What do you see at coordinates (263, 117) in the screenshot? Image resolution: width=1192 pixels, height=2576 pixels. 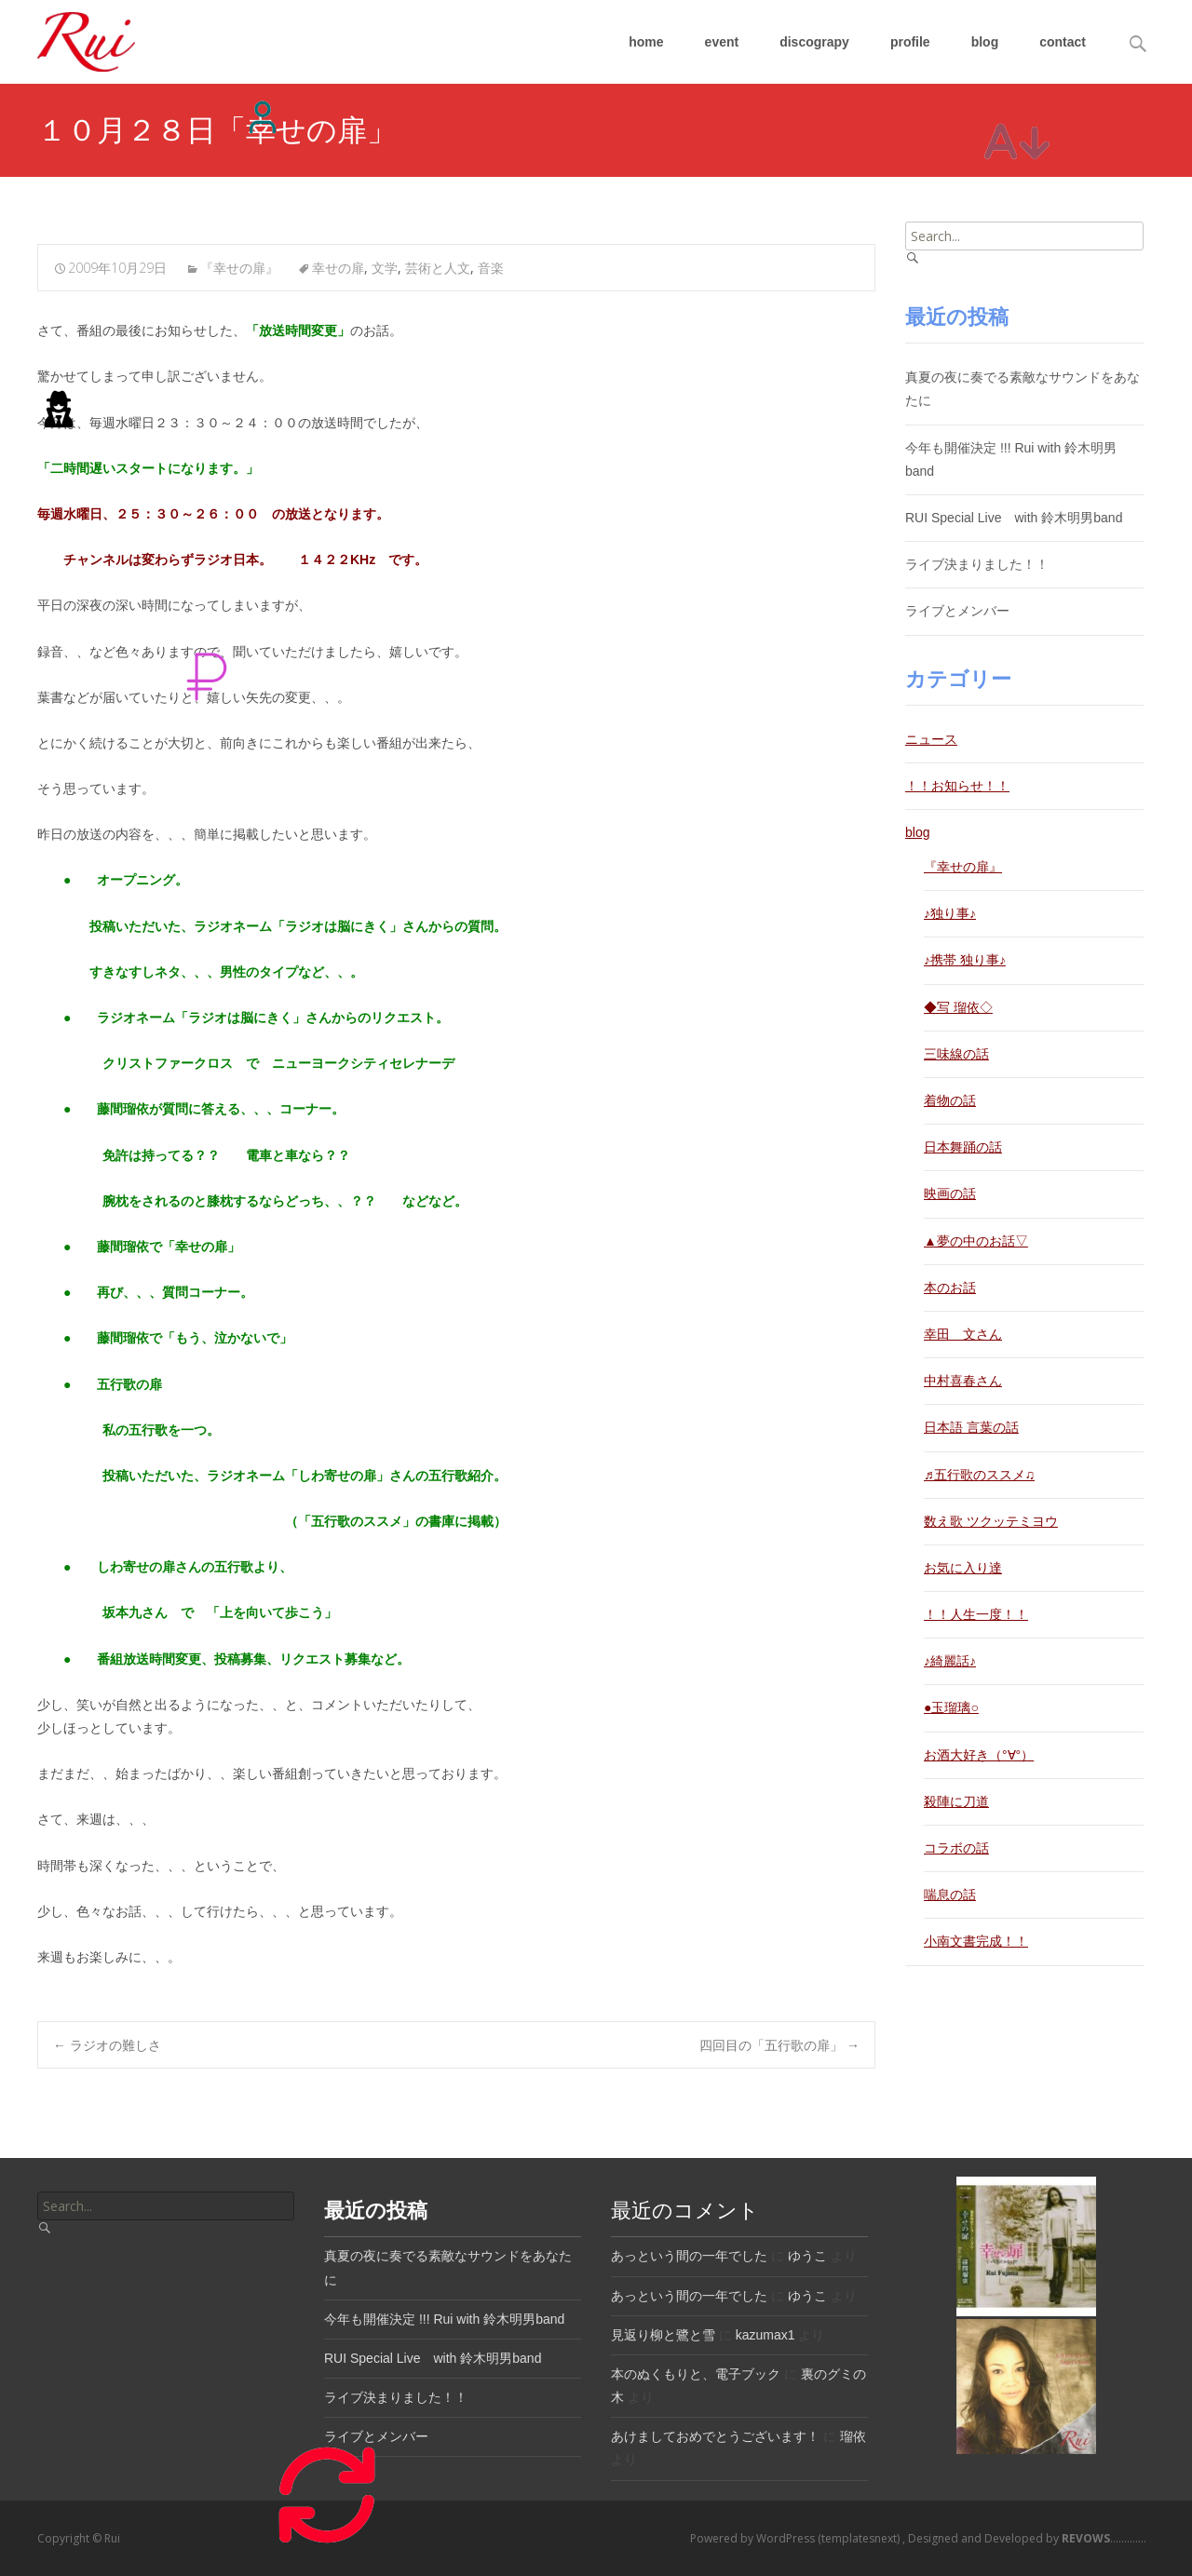 I see `view your profile` at bounding box center [263, 117].